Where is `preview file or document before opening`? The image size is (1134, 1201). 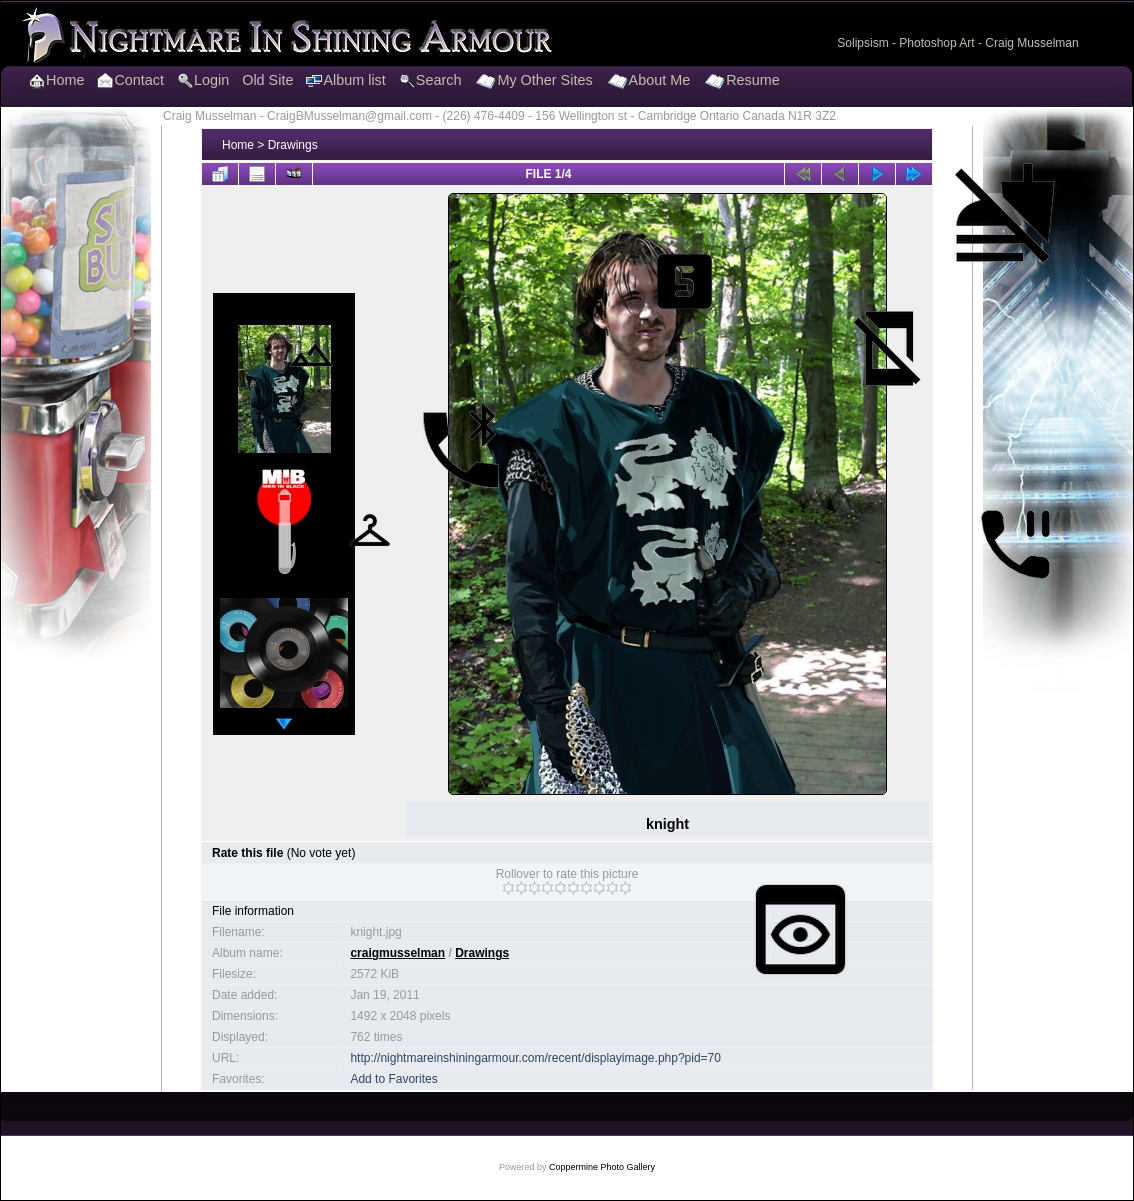
preview file or document before opening is located at coordinates (800, 929).